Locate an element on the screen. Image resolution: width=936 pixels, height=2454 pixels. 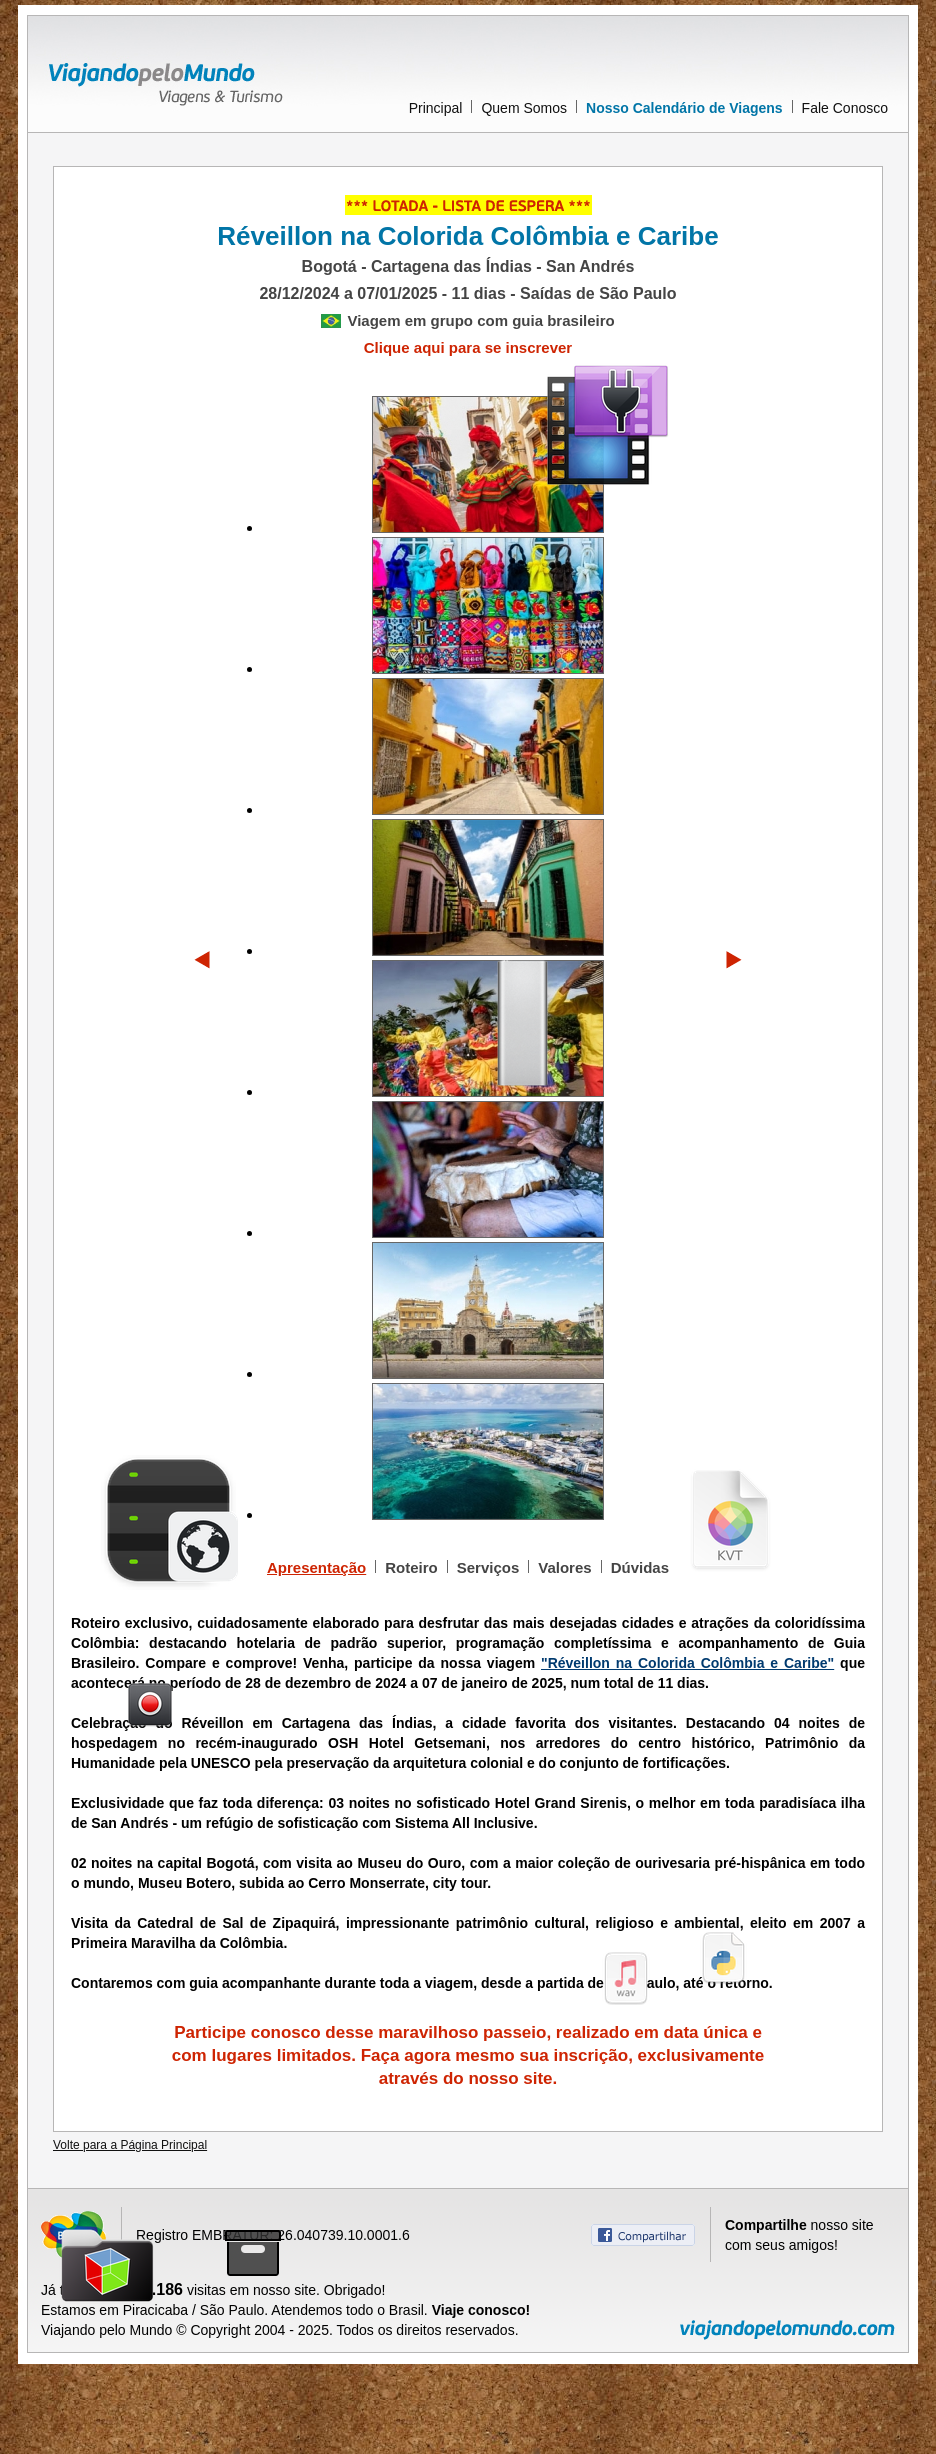
access third-party video filters or plugins is located at coordinates (607, 424).